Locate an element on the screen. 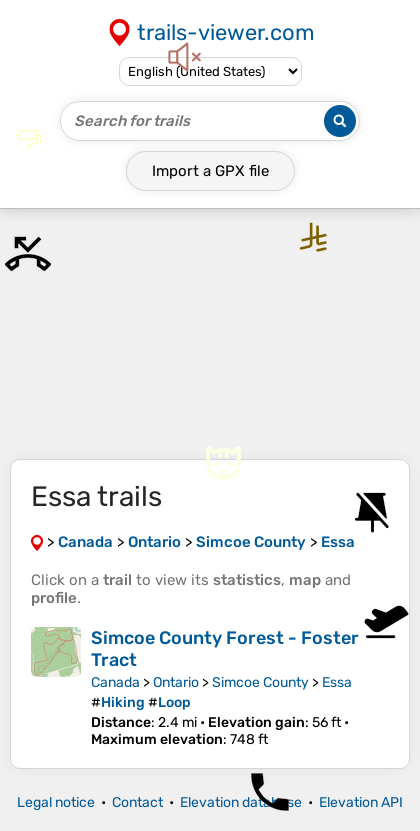  customize theme or appearance settings is located at coordinates (28, 138).